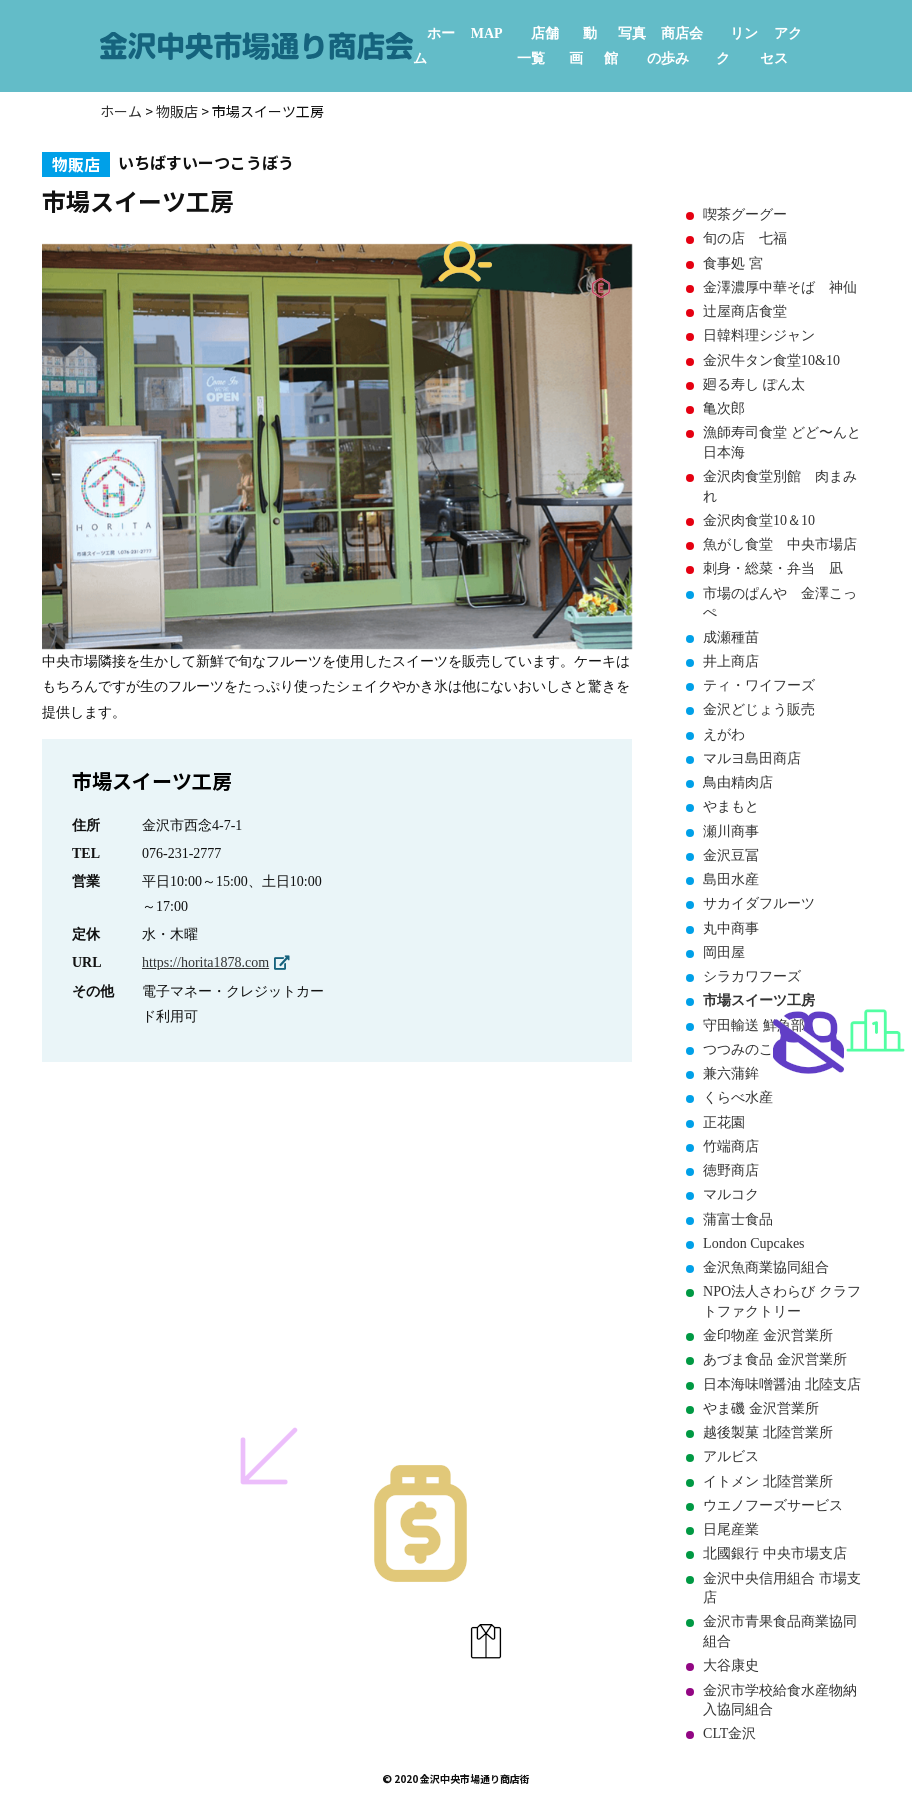 The width and height of the screenshot is (912, 1809). I want to click on GitHub Copilot is unavailable or experiencing an error, so click(808, 1042).